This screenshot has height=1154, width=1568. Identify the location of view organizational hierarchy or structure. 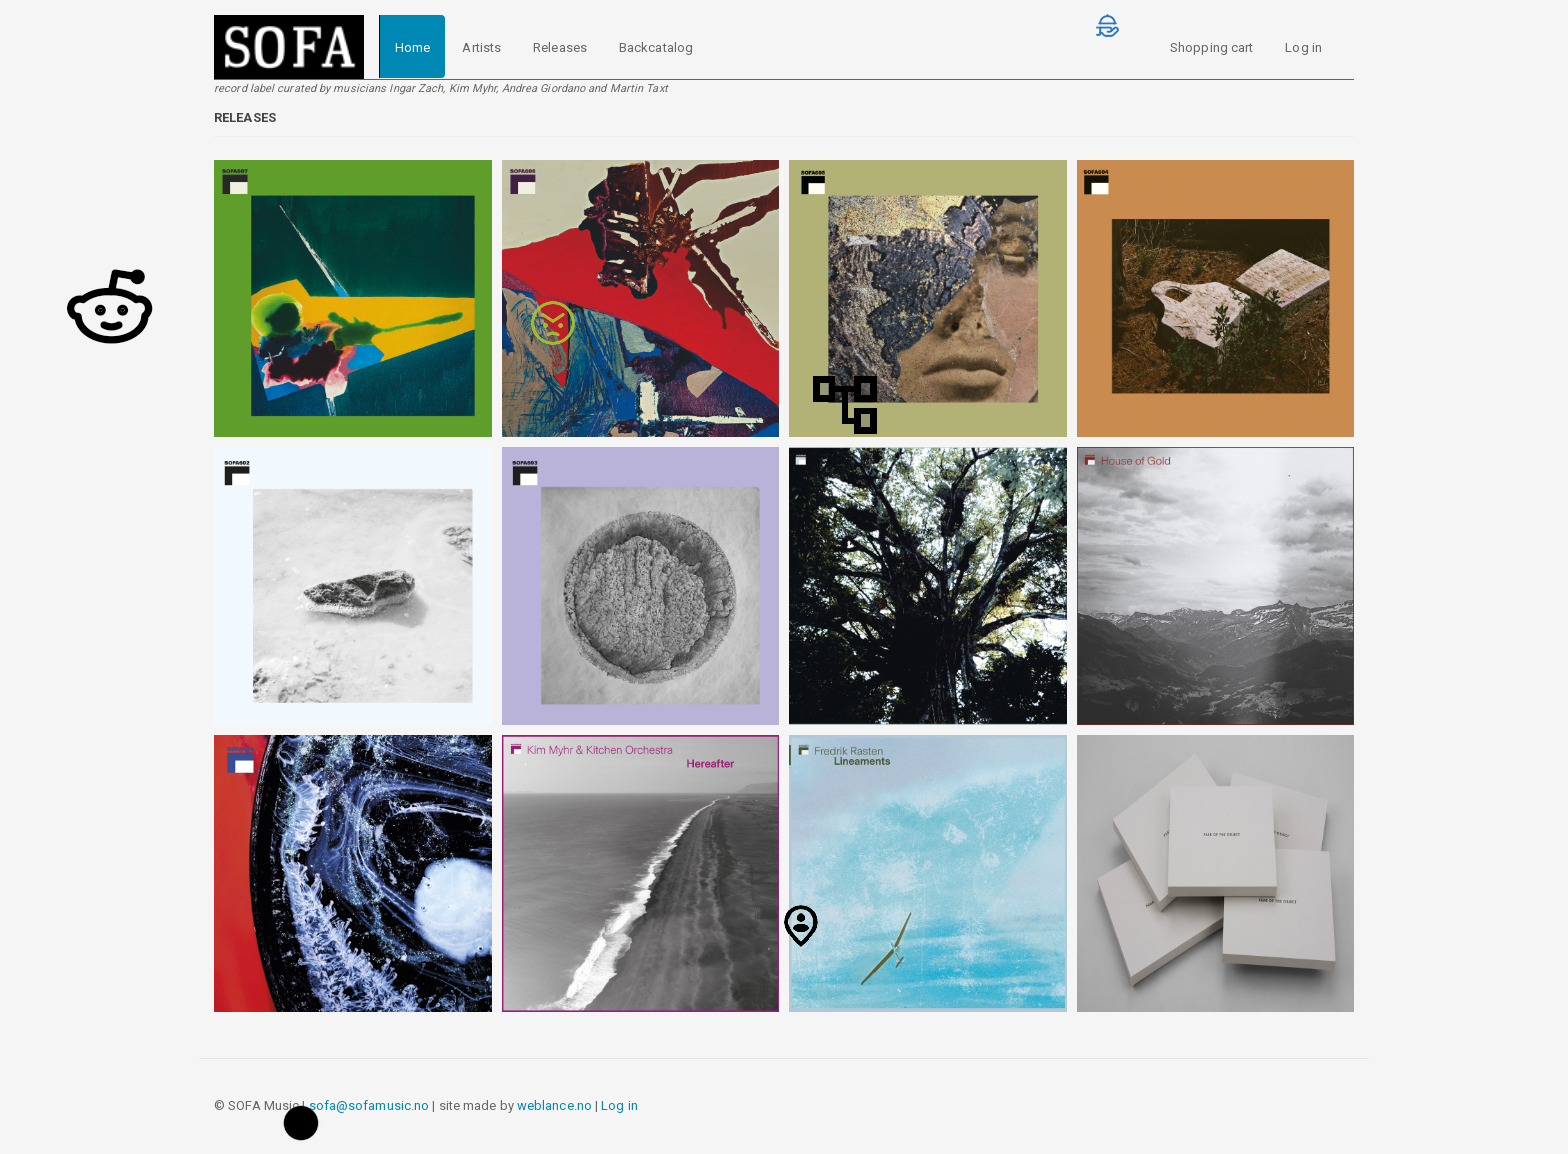
(845, 405).